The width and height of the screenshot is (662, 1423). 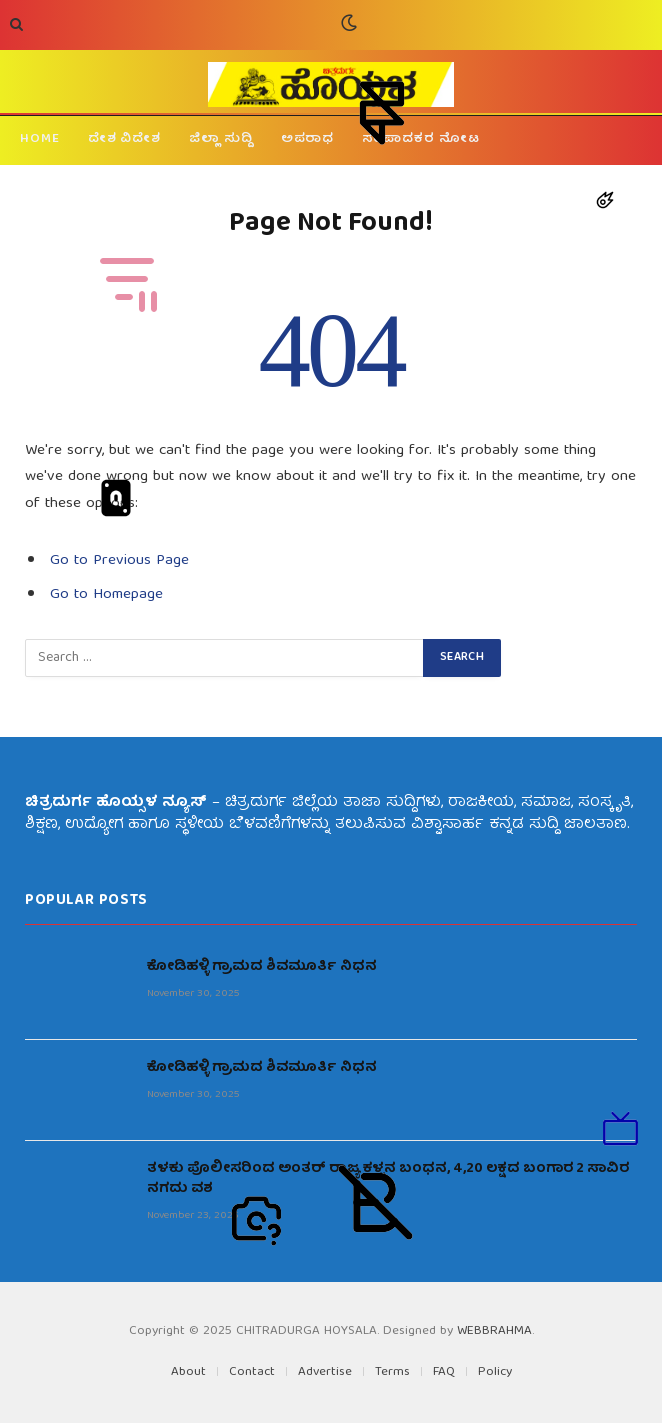 What do you see at coordinates (127, 279) in the screenshot?
I see `pause active filter operation` at bounding box center [127, 279].